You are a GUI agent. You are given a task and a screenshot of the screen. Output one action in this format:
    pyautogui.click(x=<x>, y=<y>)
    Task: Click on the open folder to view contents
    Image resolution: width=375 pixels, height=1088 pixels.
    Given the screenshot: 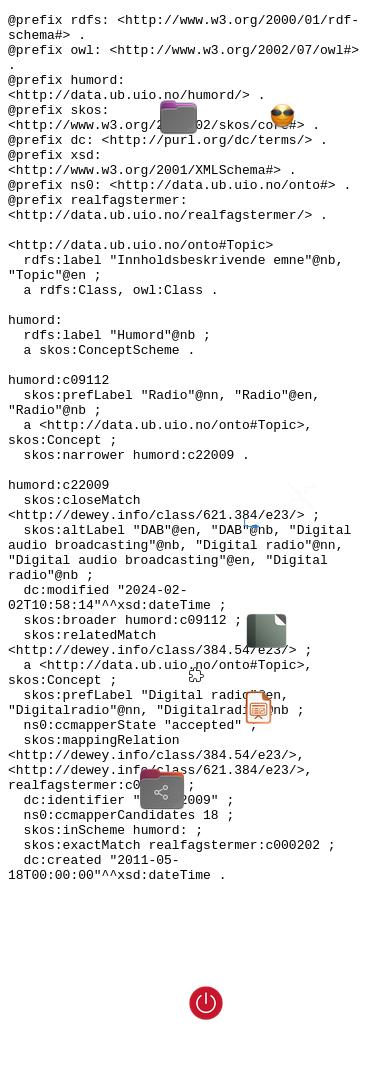 What is the action you would take?
    pyautogui.click(x=178, y=116)
    